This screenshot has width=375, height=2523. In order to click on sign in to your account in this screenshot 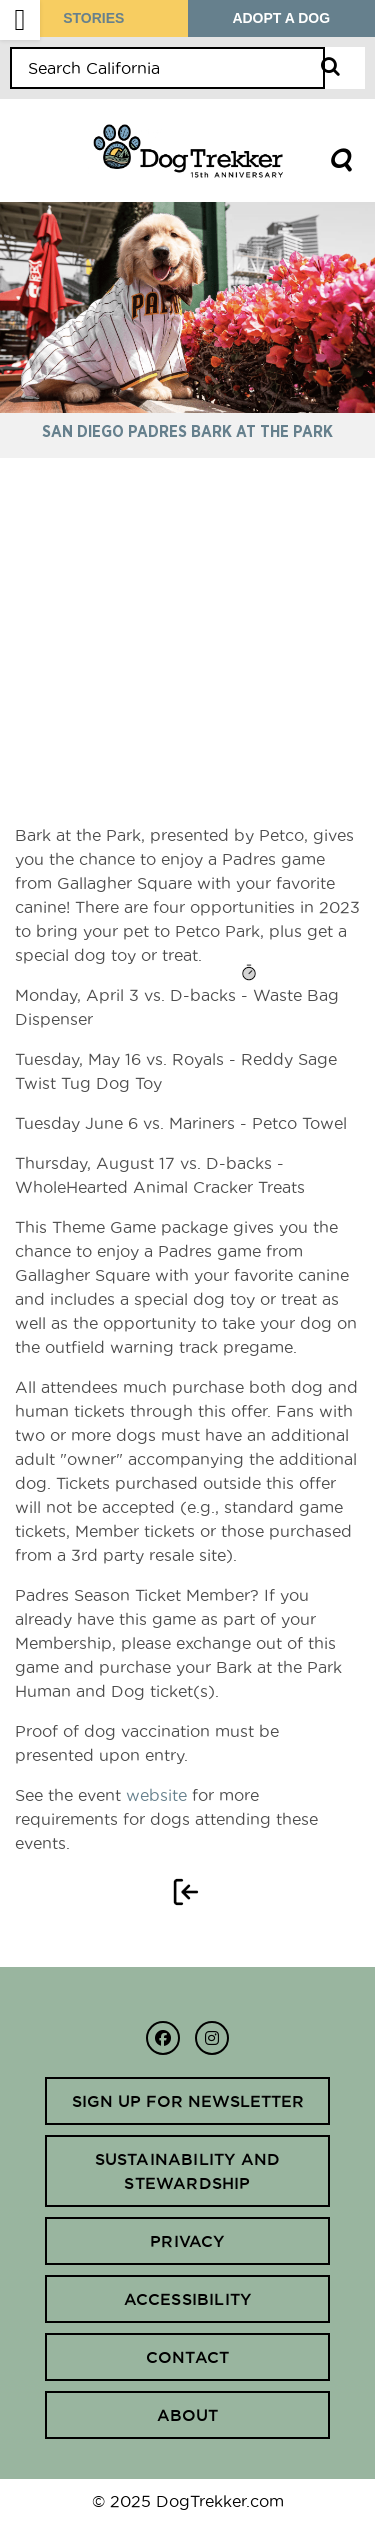, I will do `click(185, 1892)`.